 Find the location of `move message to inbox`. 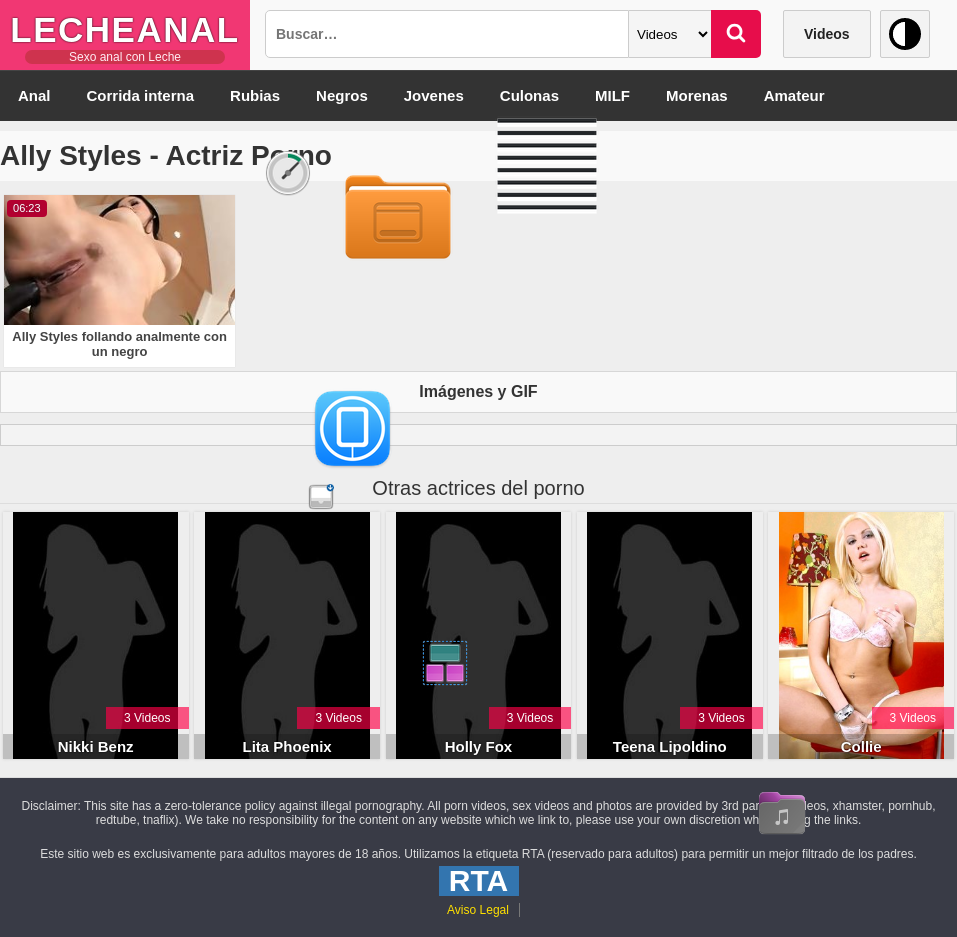

move message to inbox is located at coordinates (321, 497).